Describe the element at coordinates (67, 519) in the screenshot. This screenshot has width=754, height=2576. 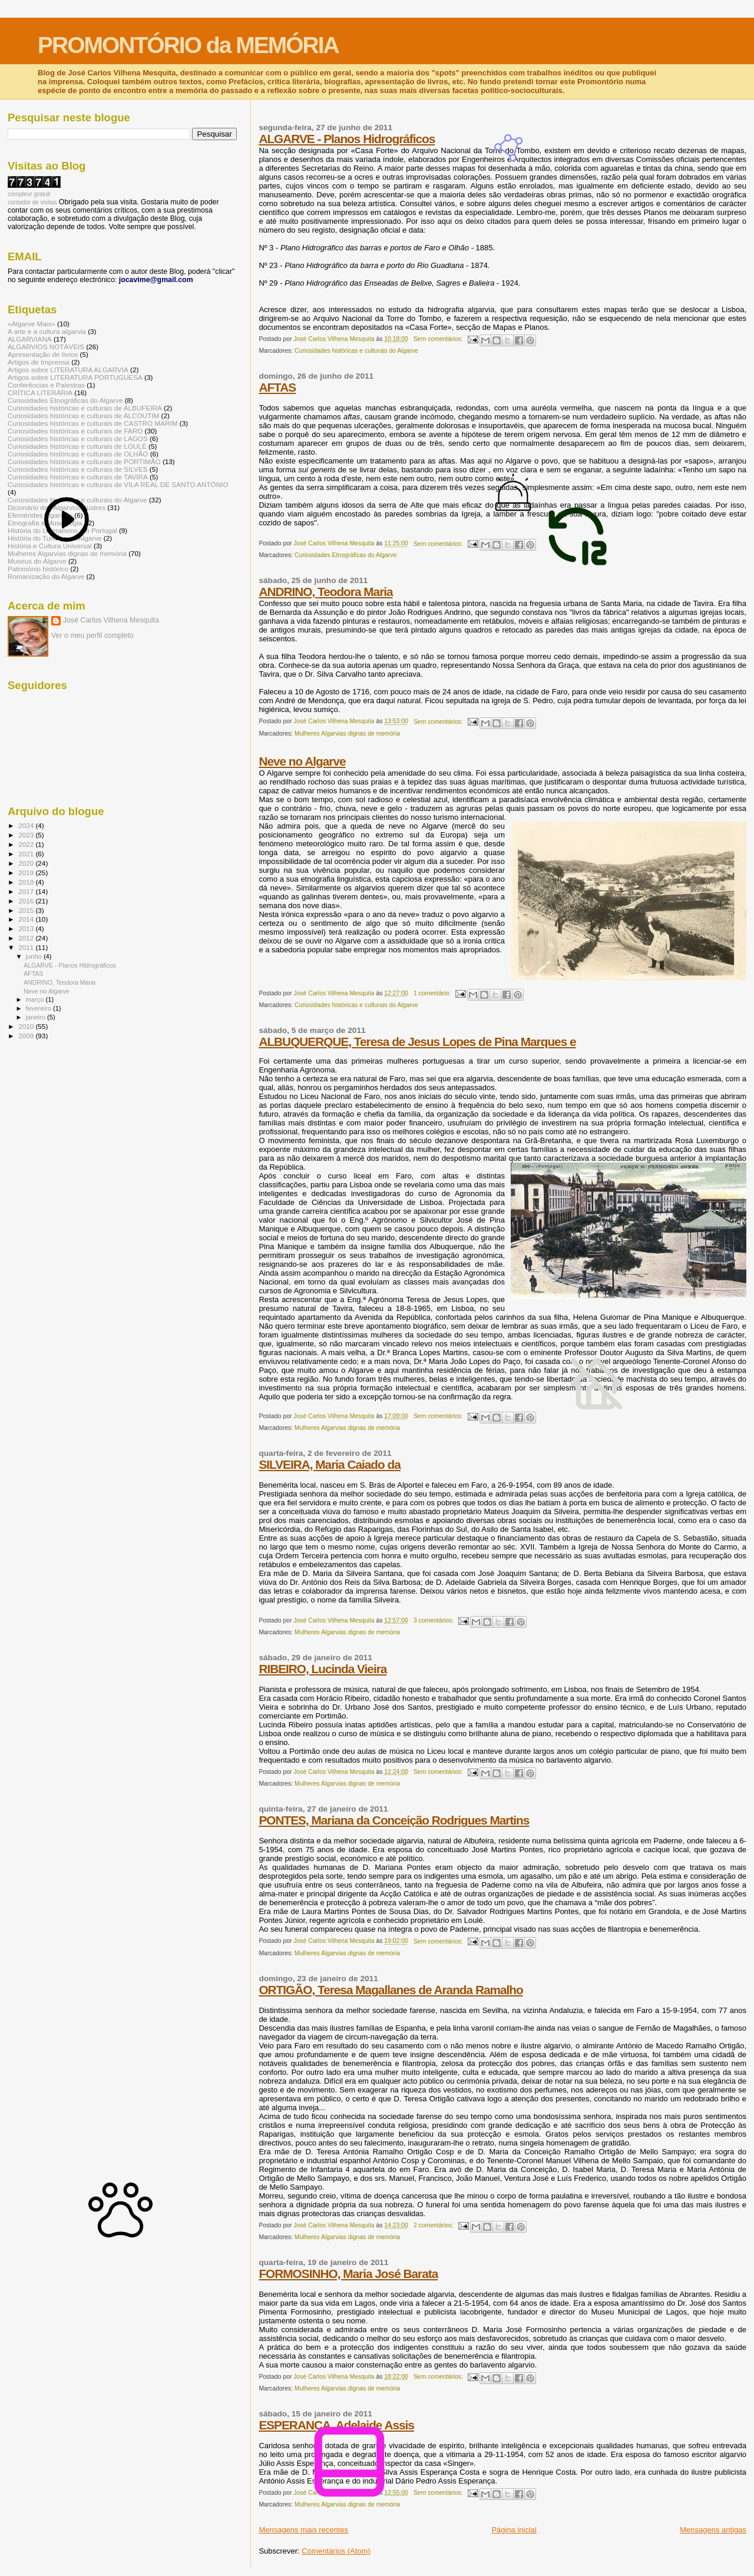
I see `play video or audio content` at that location.